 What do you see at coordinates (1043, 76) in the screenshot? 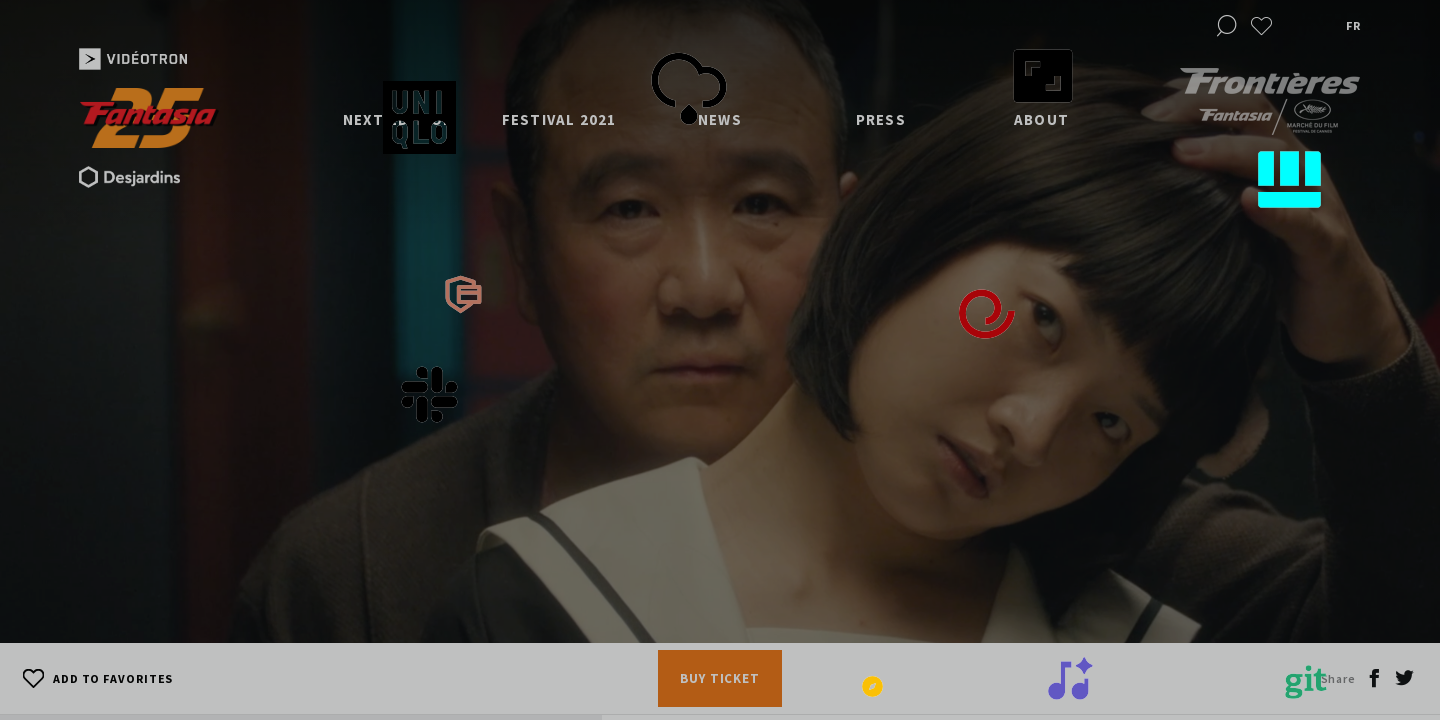
I see `adjust aspect ratio settings` at bounding box center [1043, 76].